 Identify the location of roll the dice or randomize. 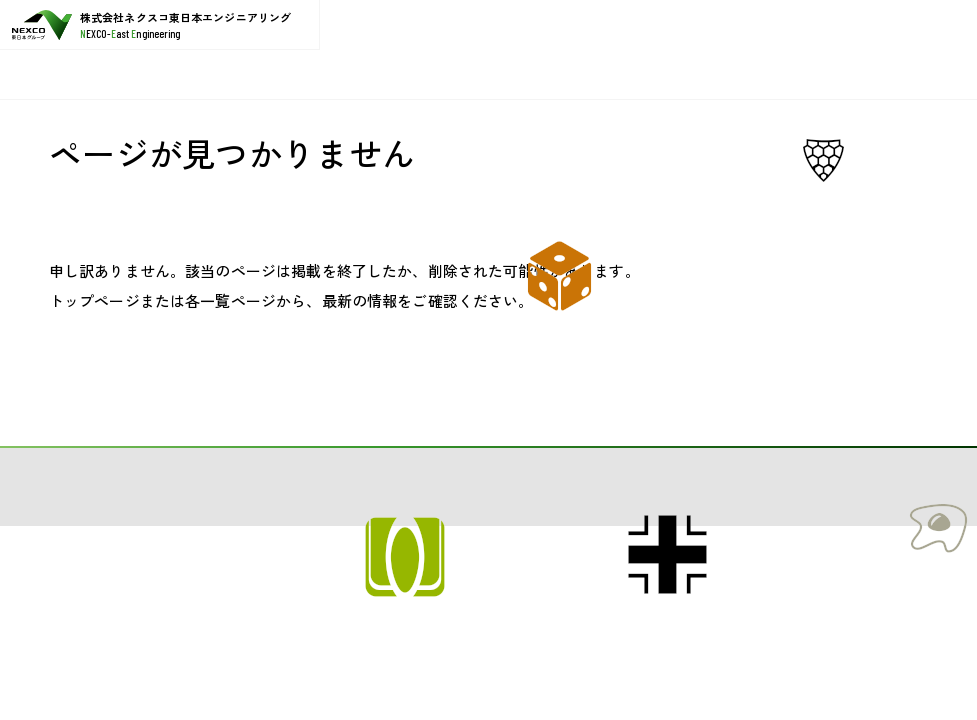
(559, 276).